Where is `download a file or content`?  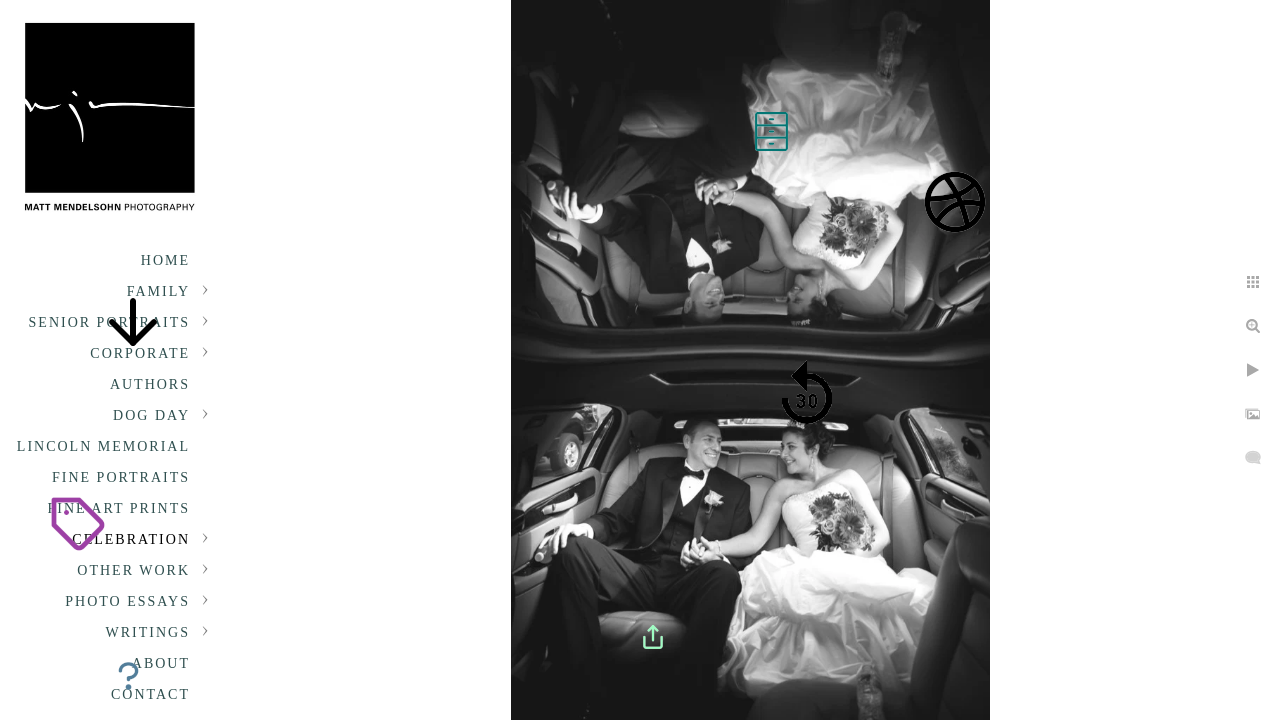 download a file or content is located at coordinates (133, 322).